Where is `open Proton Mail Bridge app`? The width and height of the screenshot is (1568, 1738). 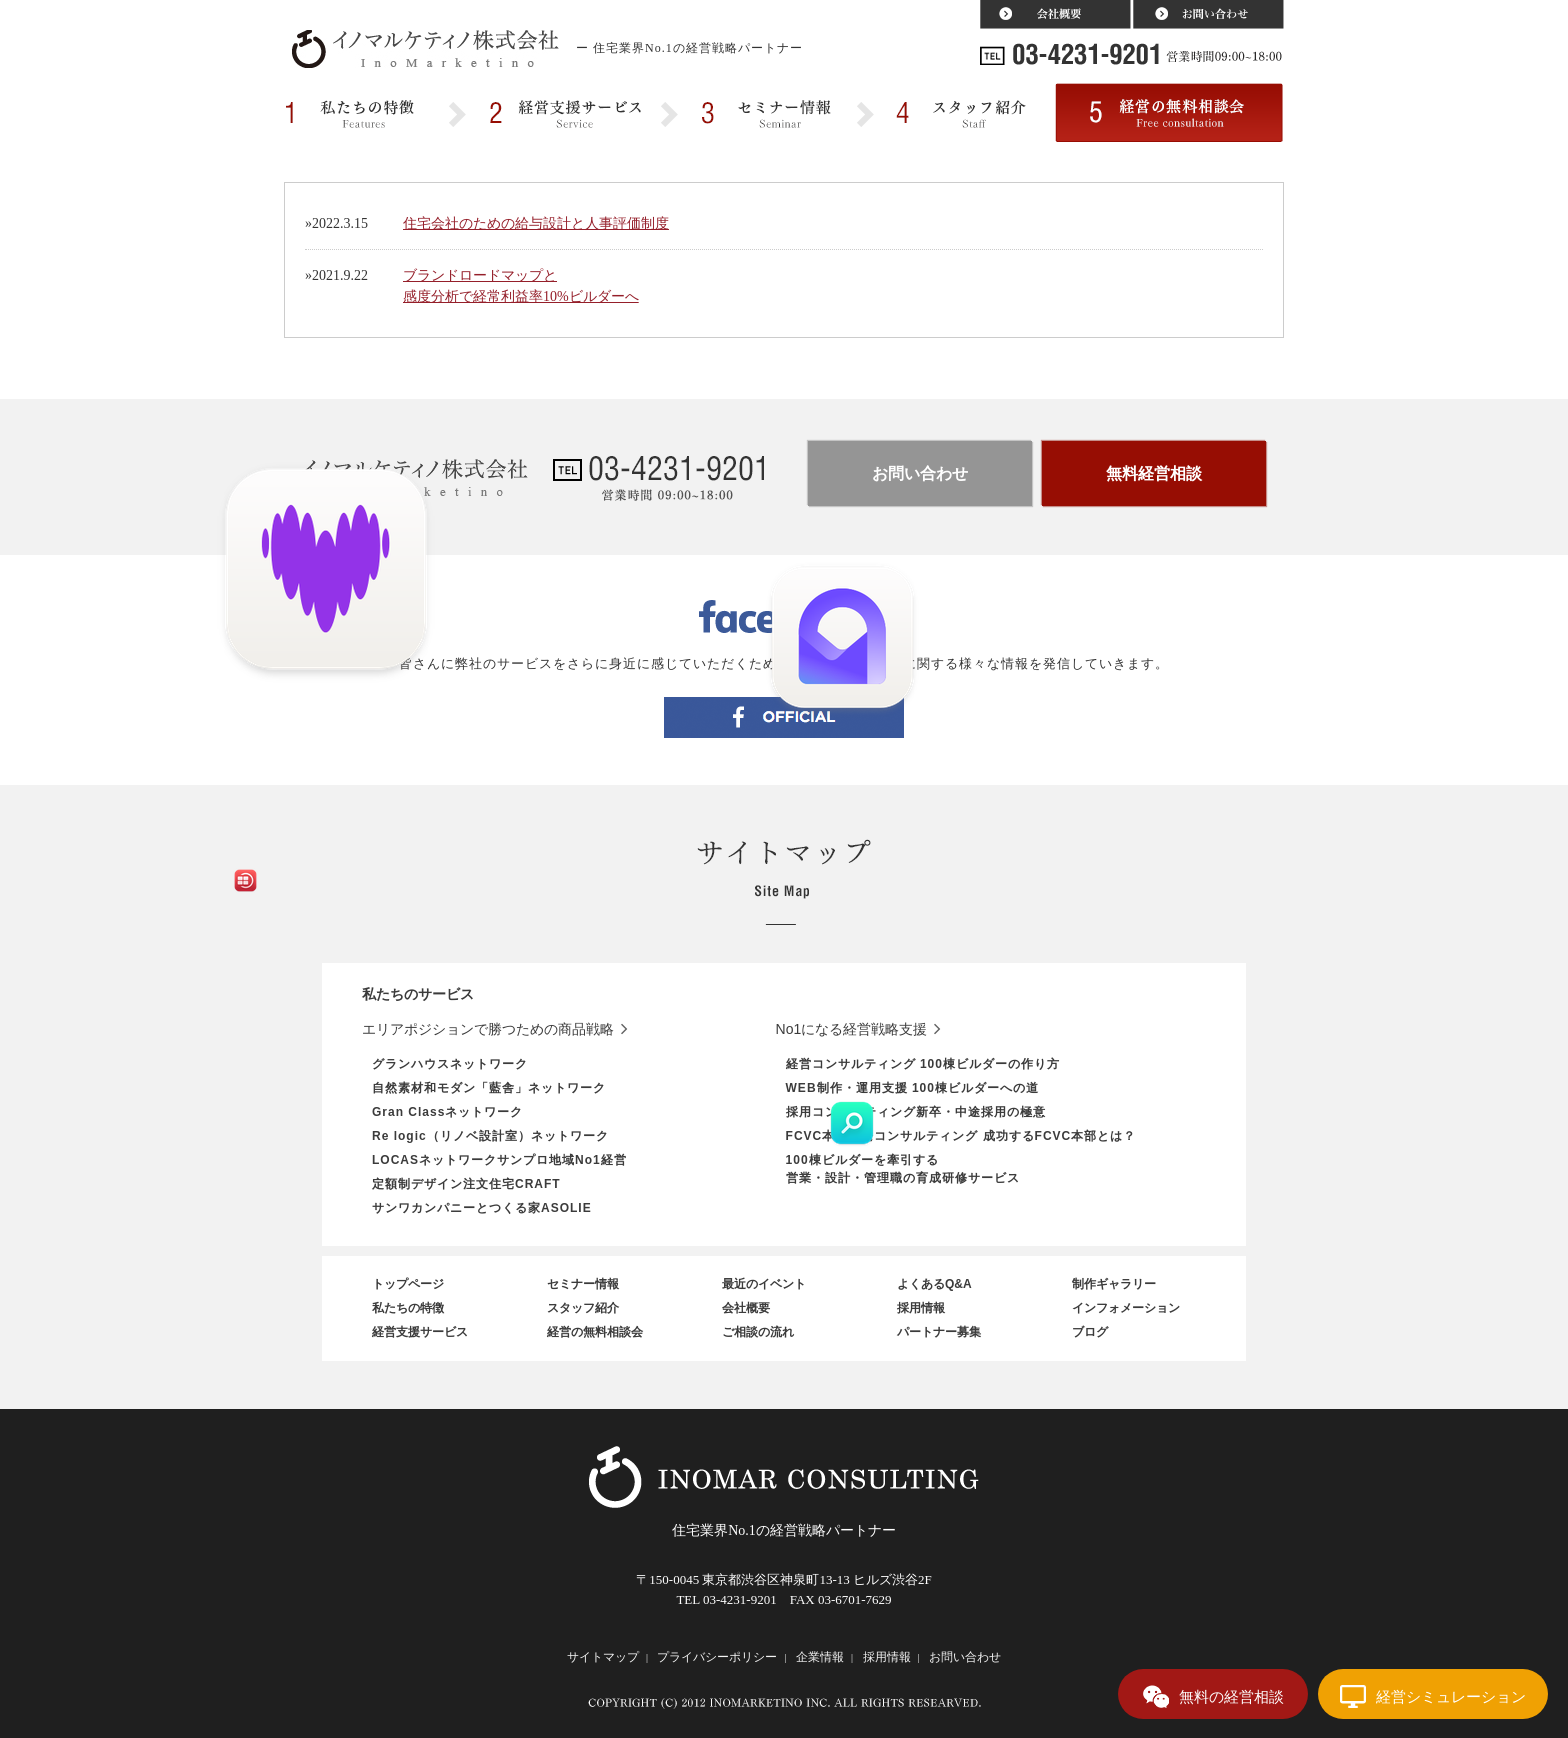 open Proton Mail Bridge app is located at coordinates (842, 637).